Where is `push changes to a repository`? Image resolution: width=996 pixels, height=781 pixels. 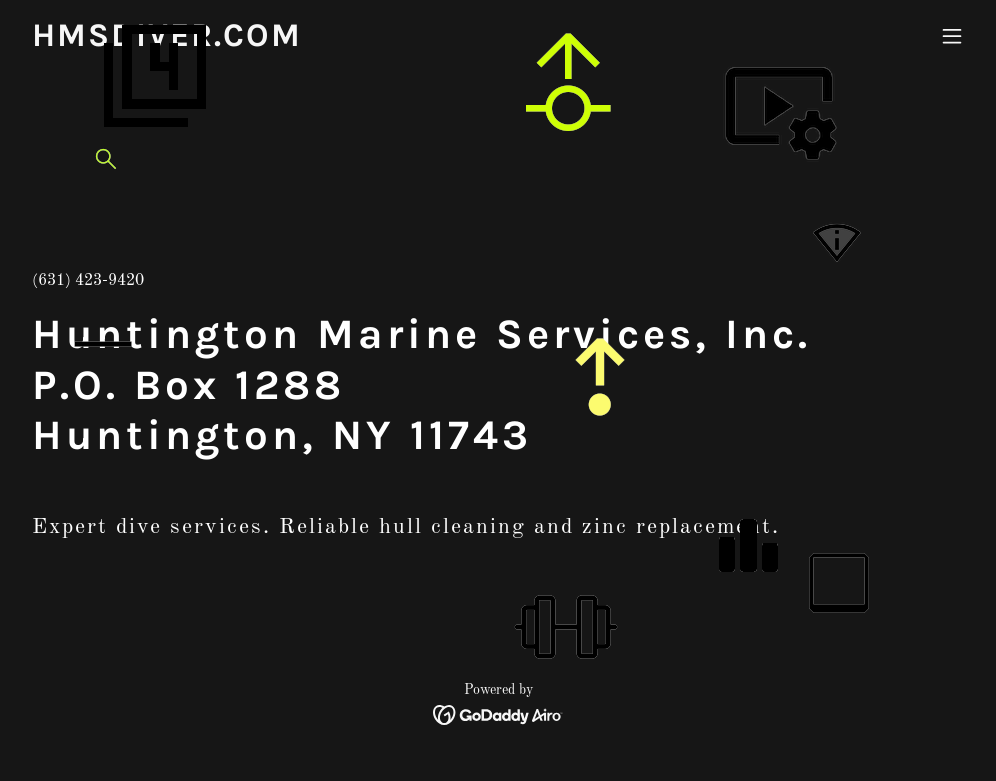 push changes to a repository is located at coordinates (565, 79).